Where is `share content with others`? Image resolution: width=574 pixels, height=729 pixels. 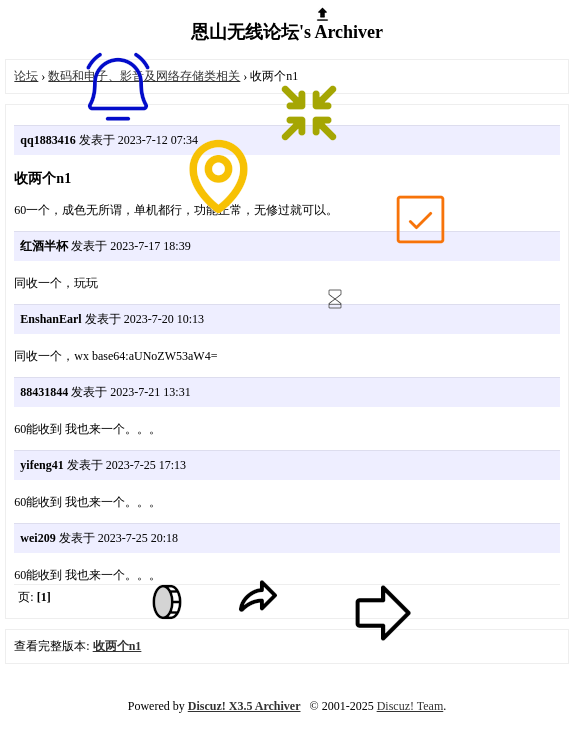 share content with others is located at coordinates (258, 598).